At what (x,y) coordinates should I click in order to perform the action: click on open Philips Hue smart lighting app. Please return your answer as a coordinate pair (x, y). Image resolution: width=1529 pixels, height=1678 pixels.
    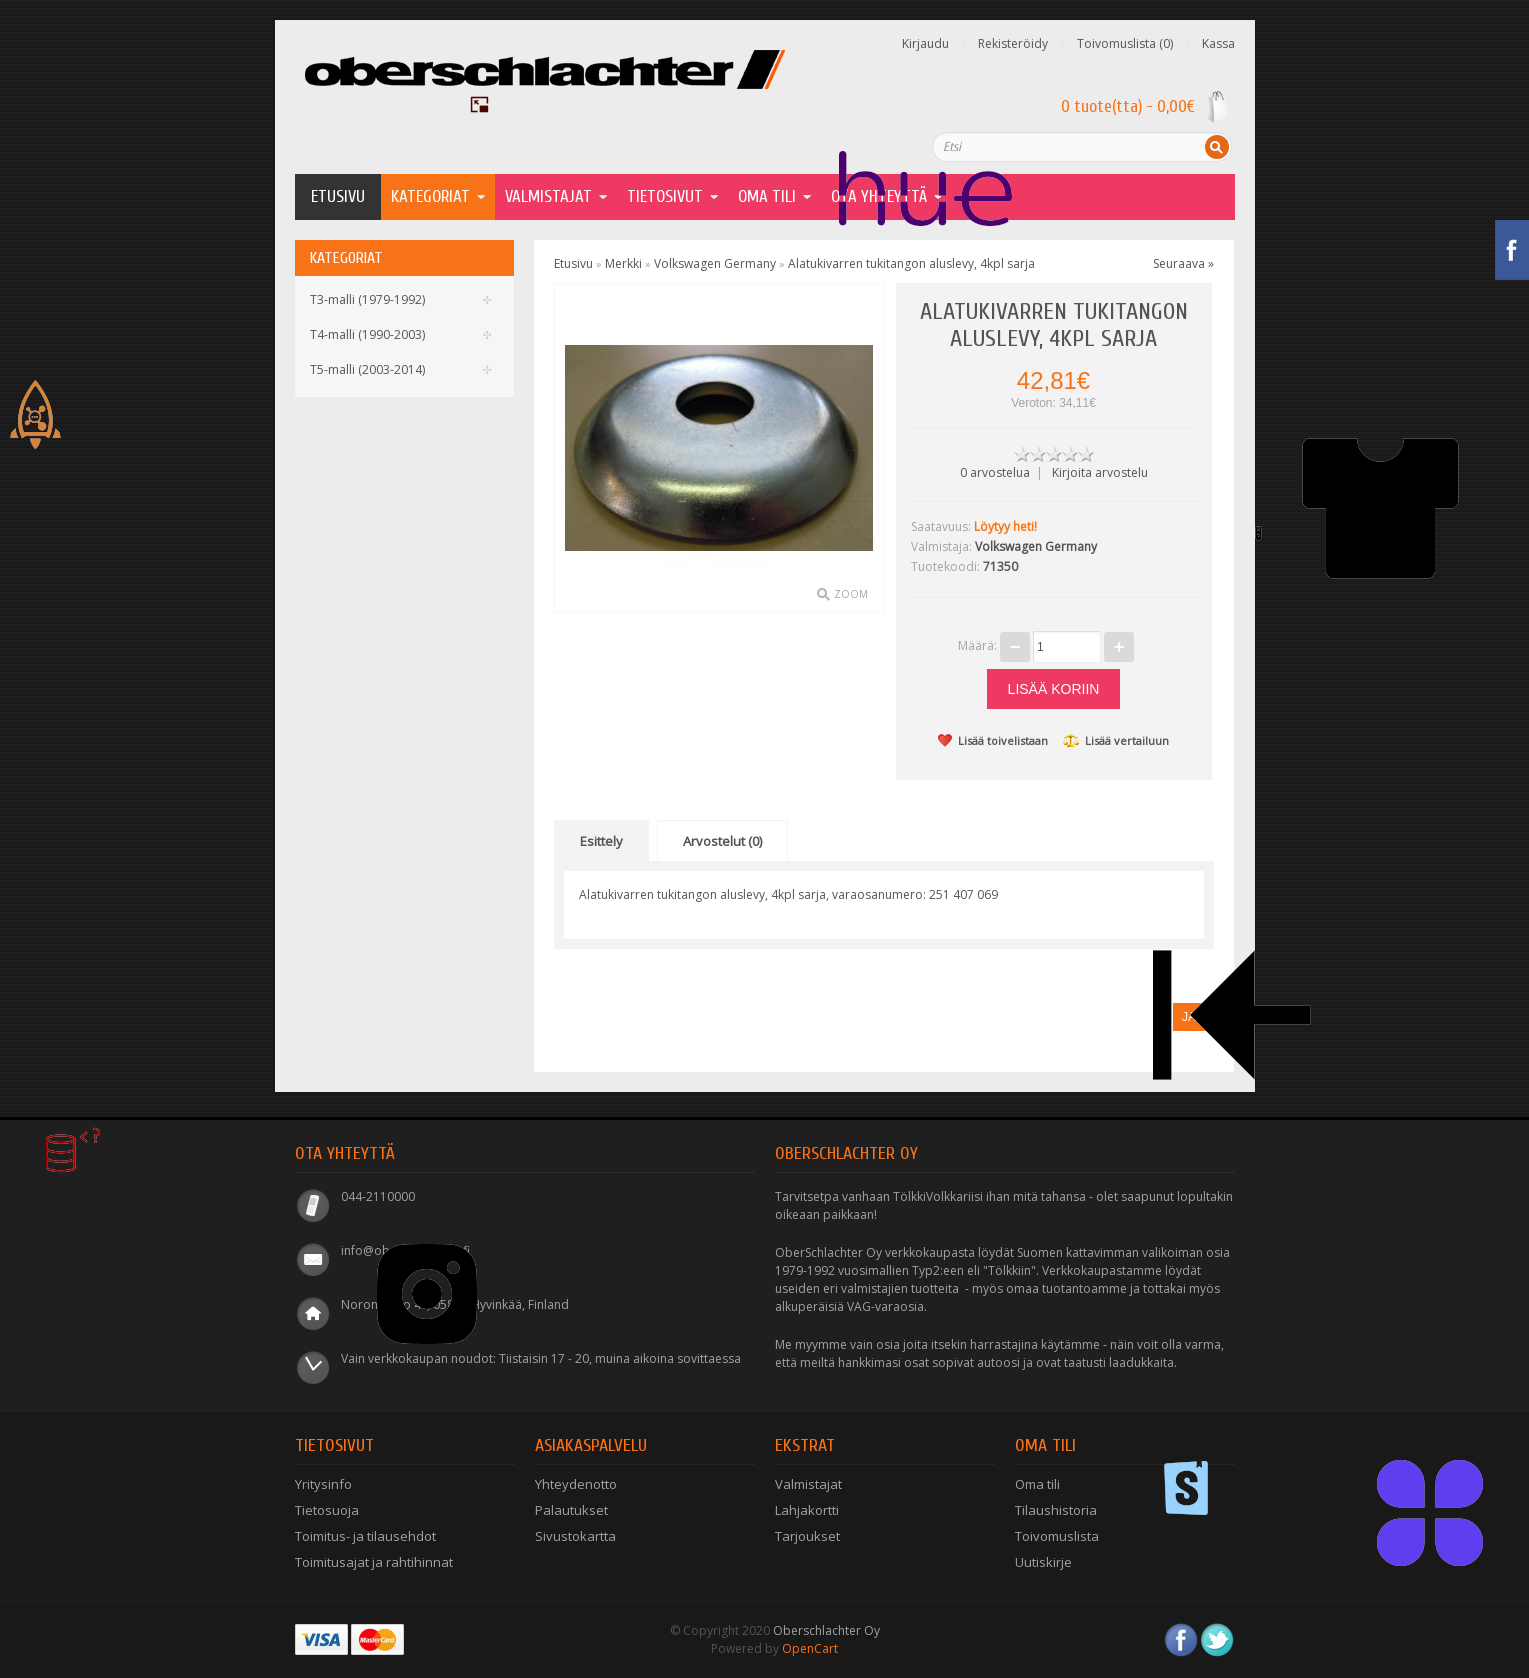
    Looking at the image, I should click on (925, 188).